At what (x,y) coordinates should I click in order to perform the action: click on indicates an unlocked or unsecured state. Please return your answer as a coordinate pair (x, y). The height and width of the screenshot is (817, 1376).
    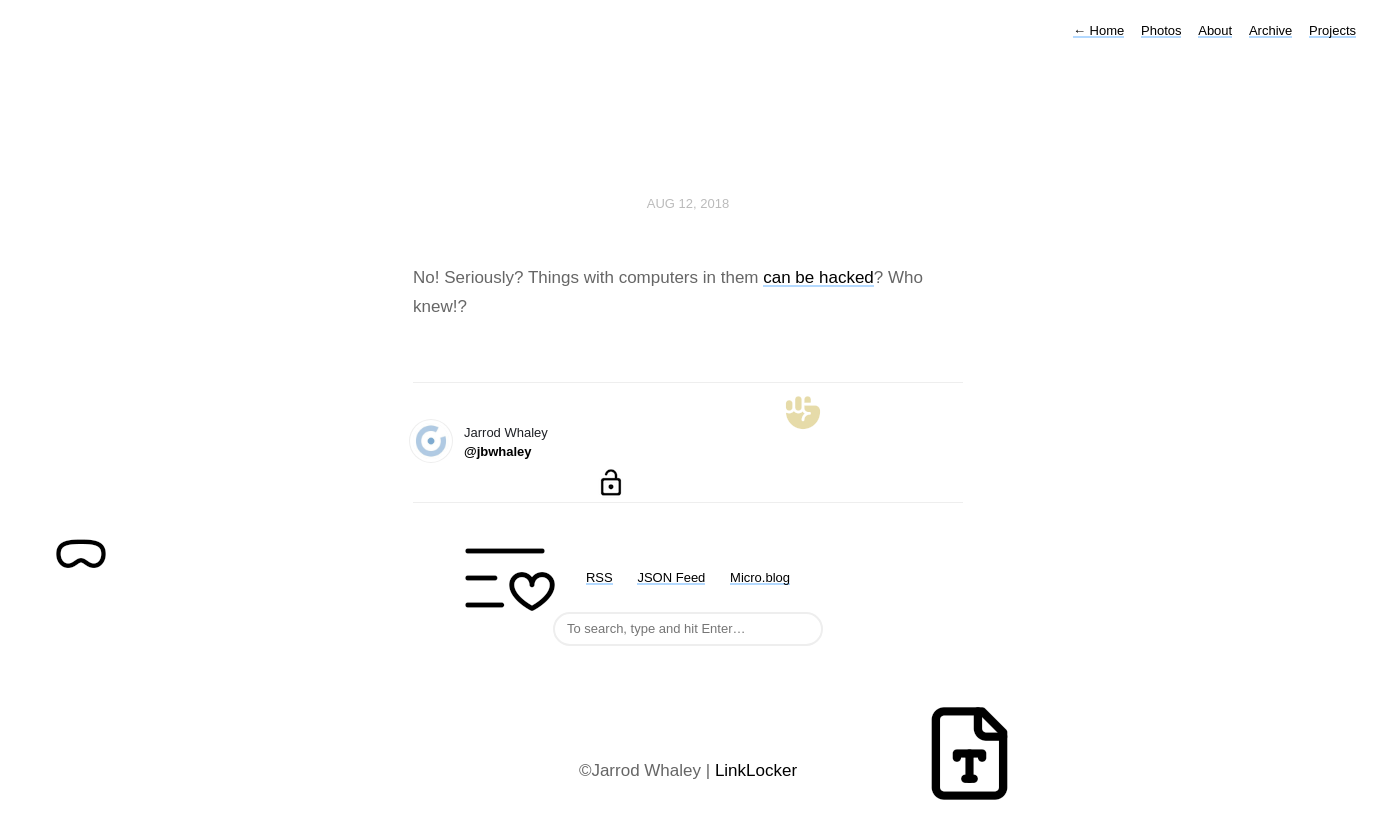
    Looking at the image, I should click on (611, 483).